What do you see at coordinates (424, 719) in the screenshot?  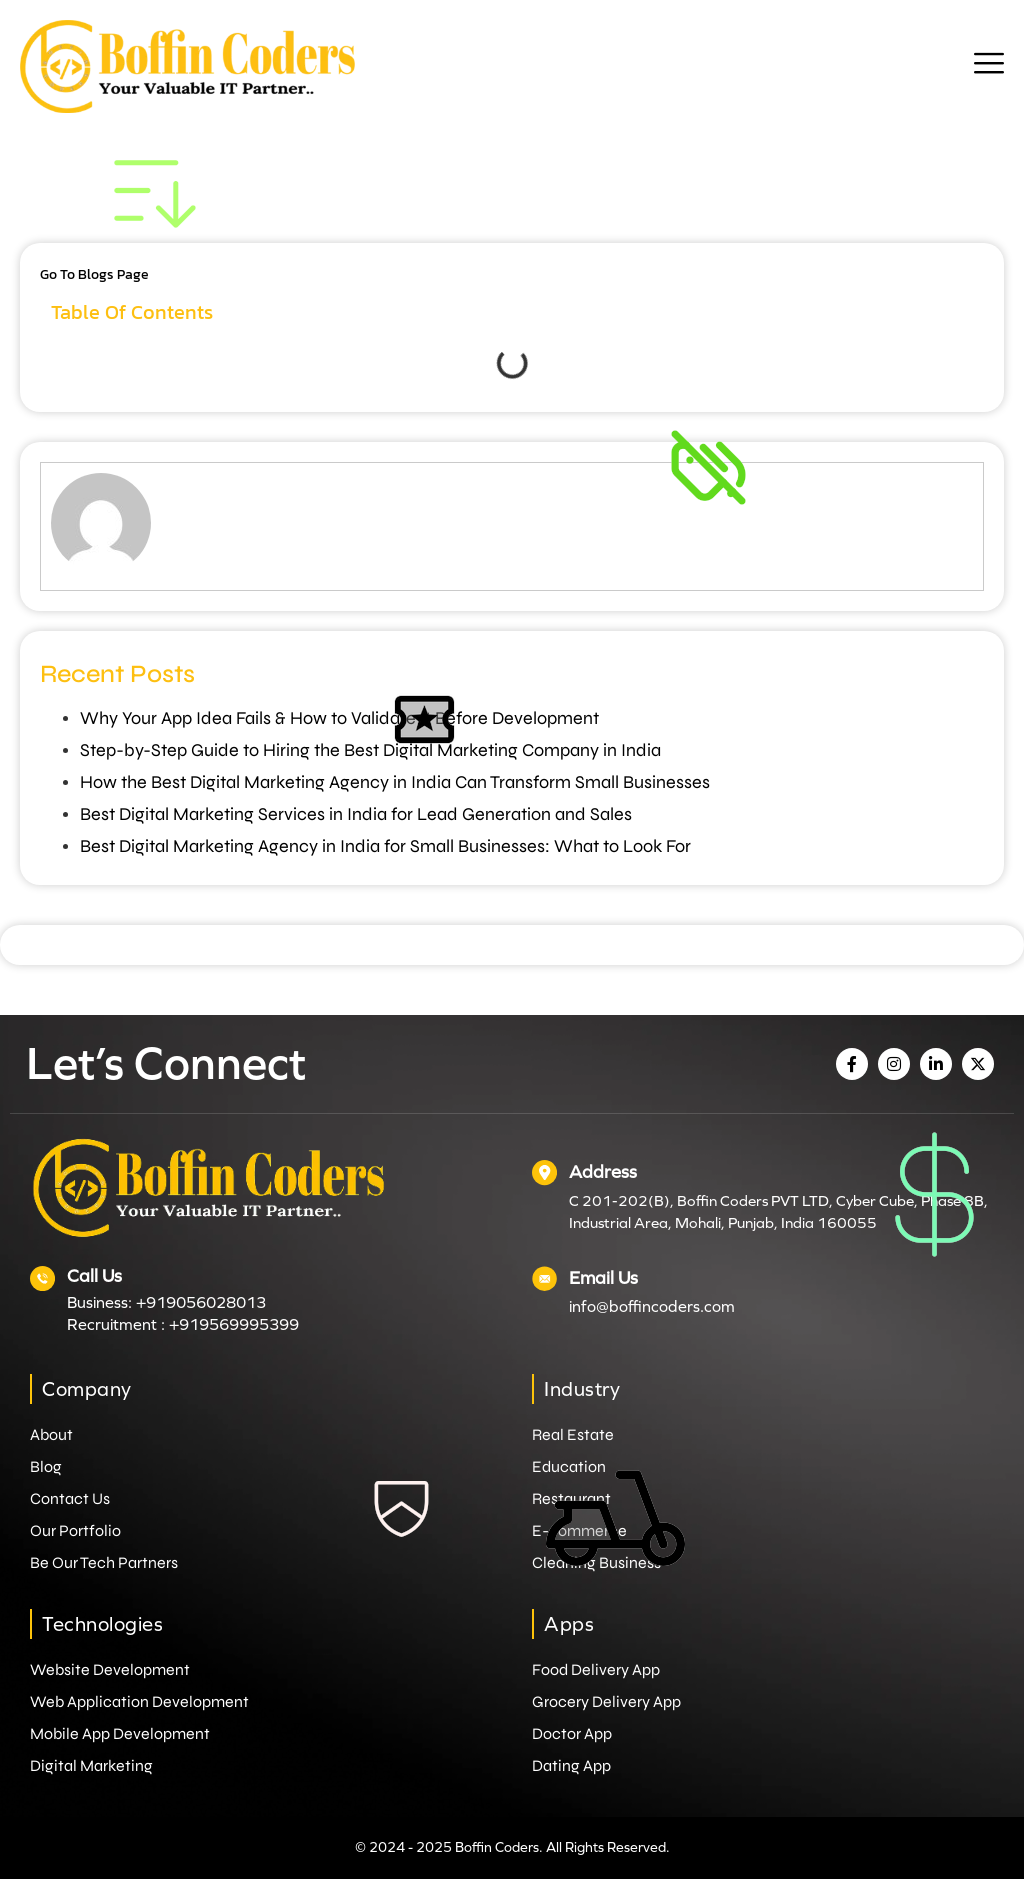 I see `view local events or entertainment` at bounding box center [424, 719].